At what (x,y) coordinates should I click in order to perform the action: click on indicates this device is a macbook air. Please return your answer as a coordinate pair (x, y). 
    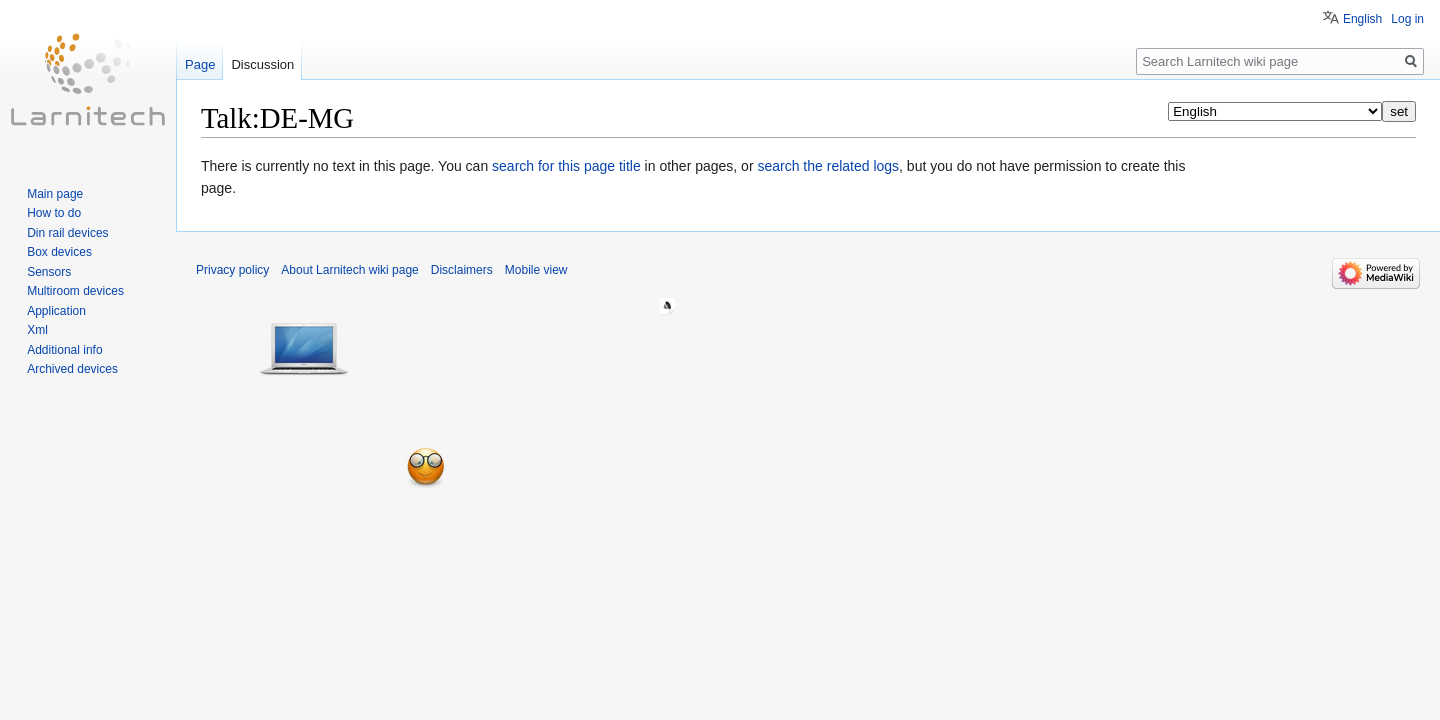
    Looking at the image, I should click on (304, 344).